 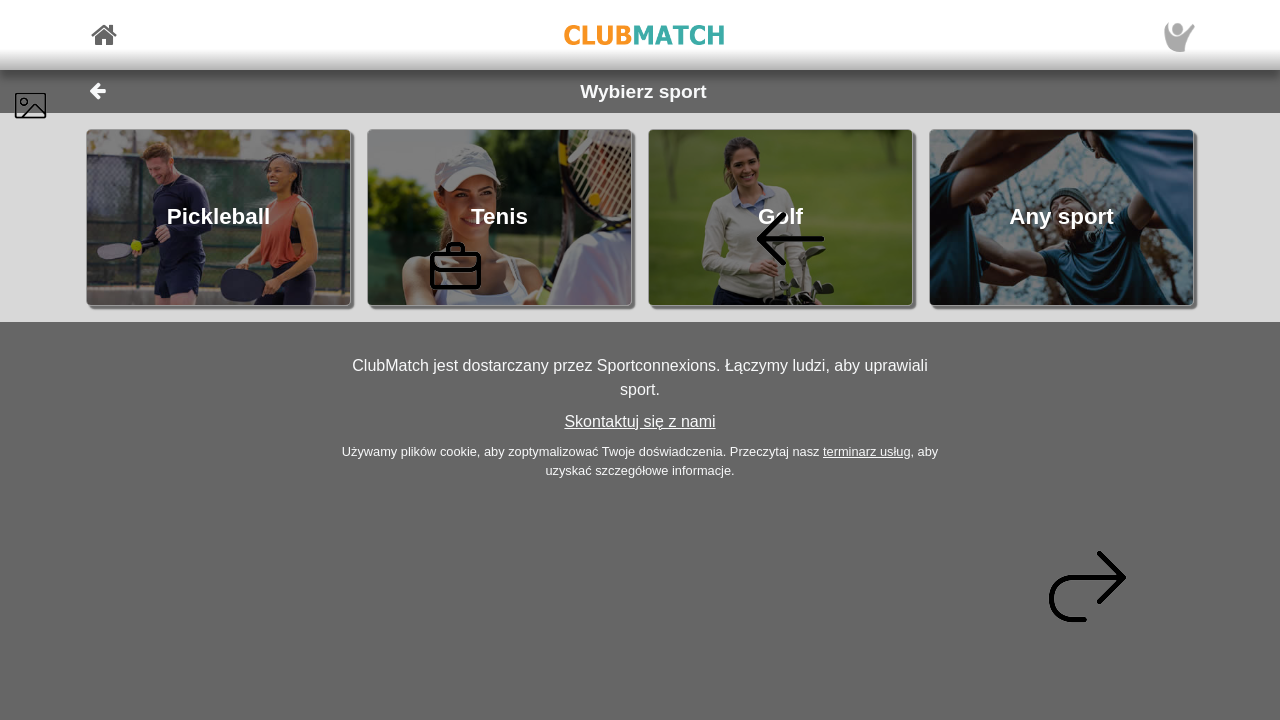 I want to click on redo the last undone action, so click(x=1087, y=589).